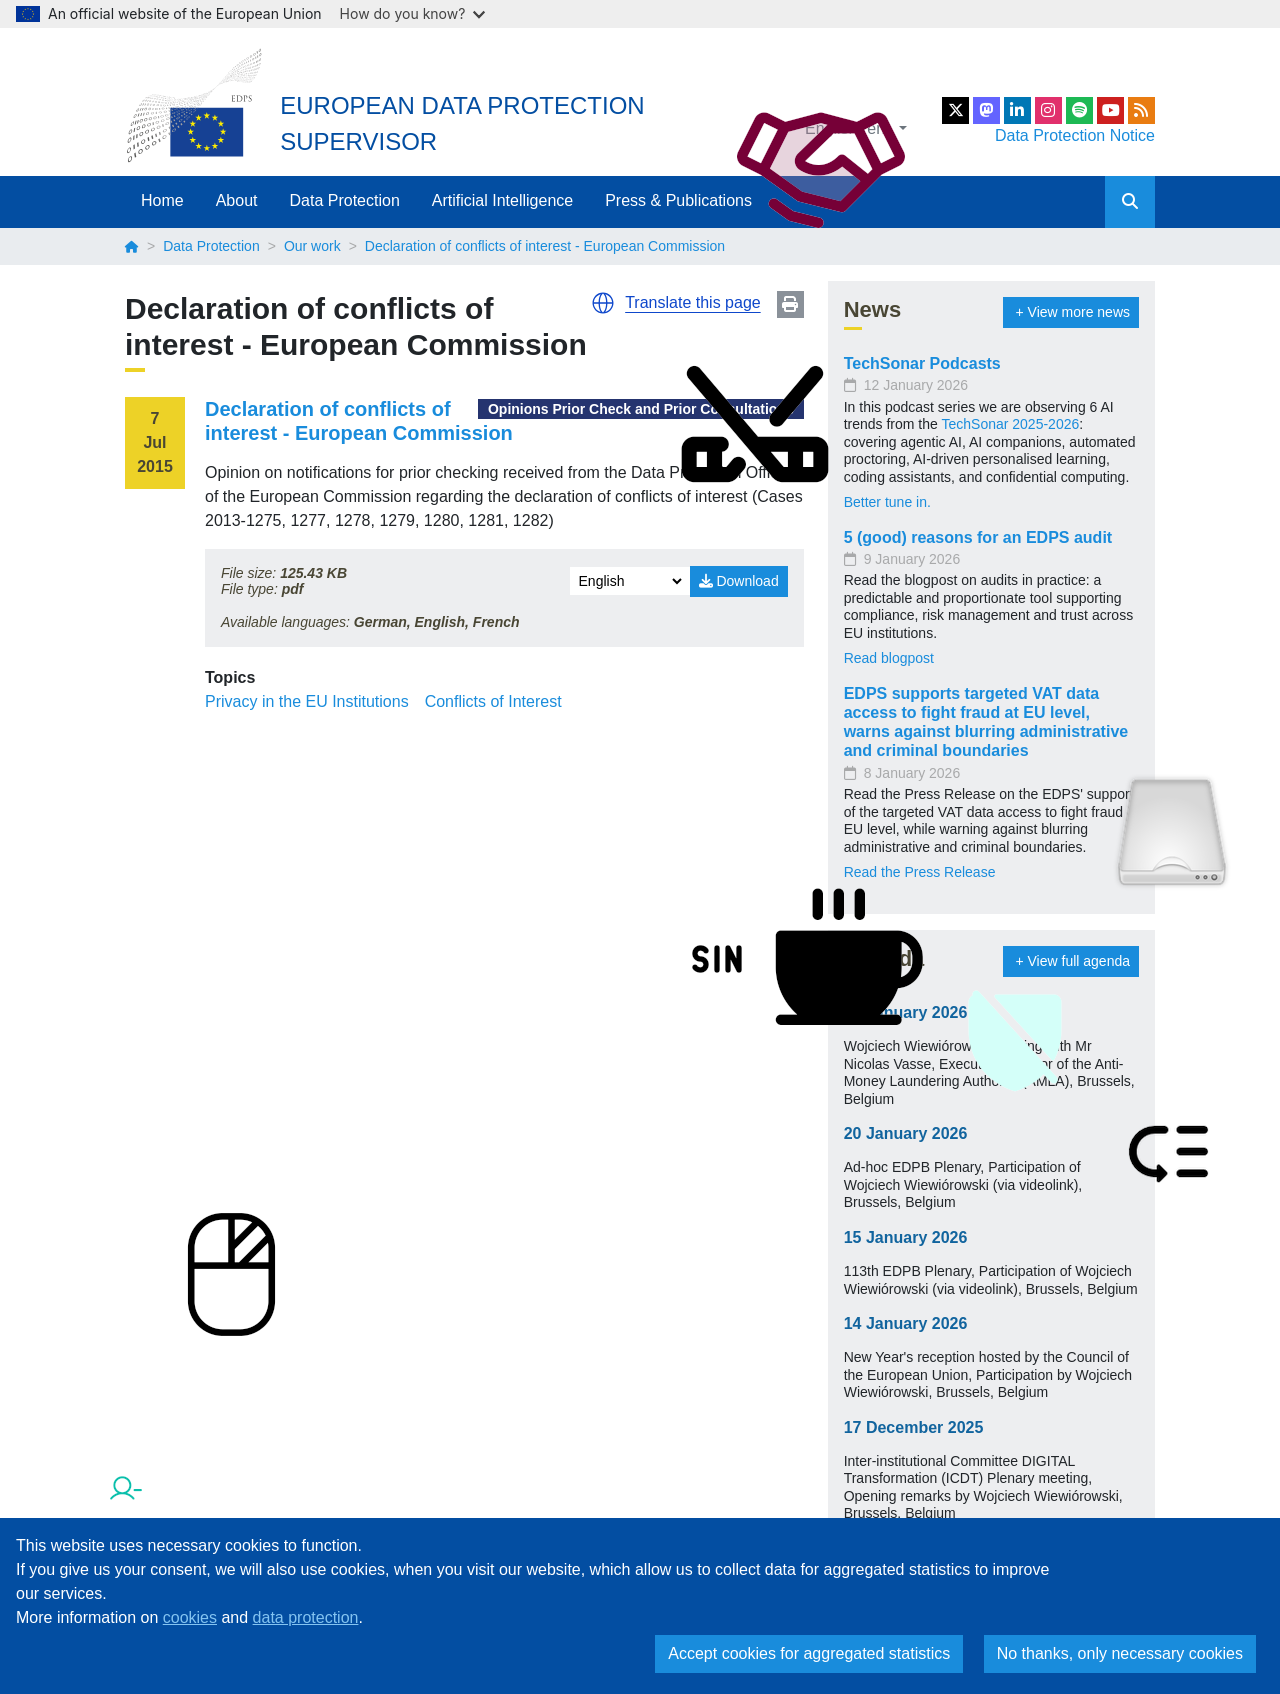 This screenshot has height=1694, width=1280. Describe the element at coordinates (844, 962) in the screenshot. I see `find nearby coffee shops or cafés` at that location.